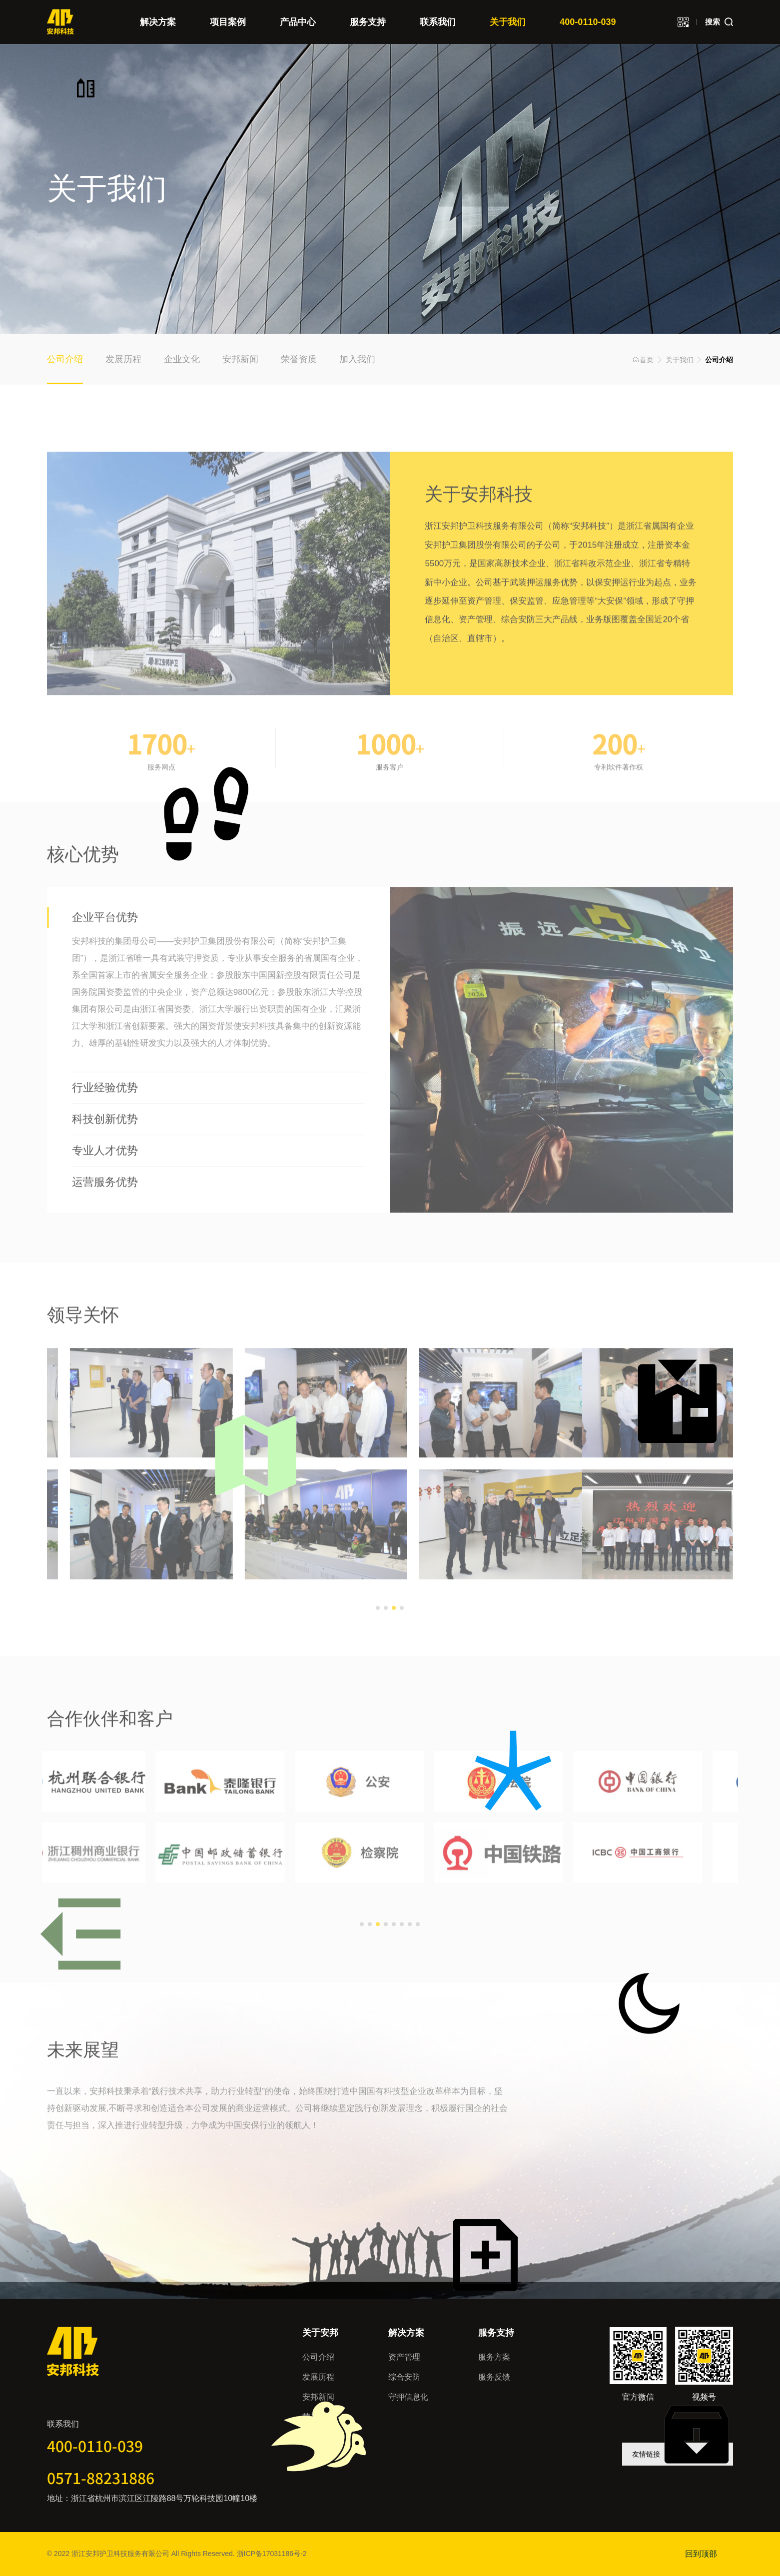 Image resolution: width=780 pixels, height=2576 pixels. I want to click on access design tools, so click(85, 87).